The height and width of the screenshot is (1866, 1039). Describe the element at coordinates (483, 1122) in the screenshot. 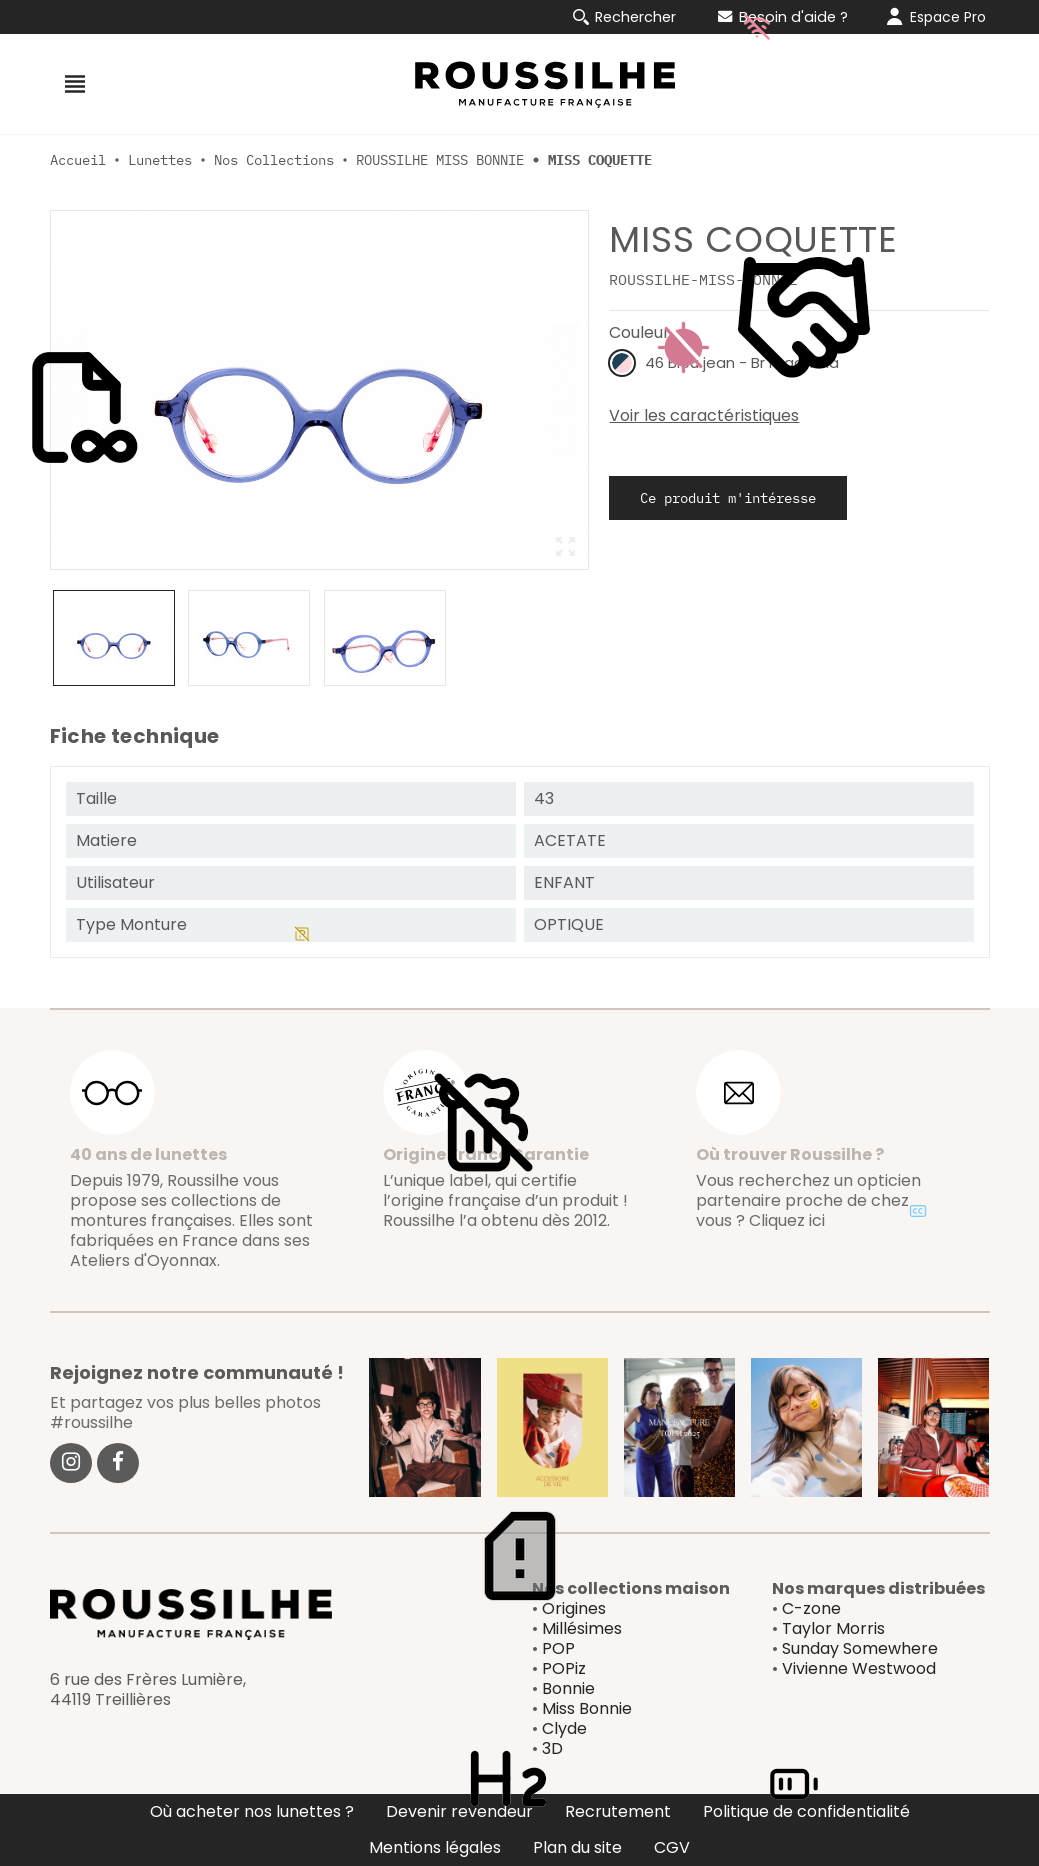

I see `indicates alcohol-free option or venue` at that location.